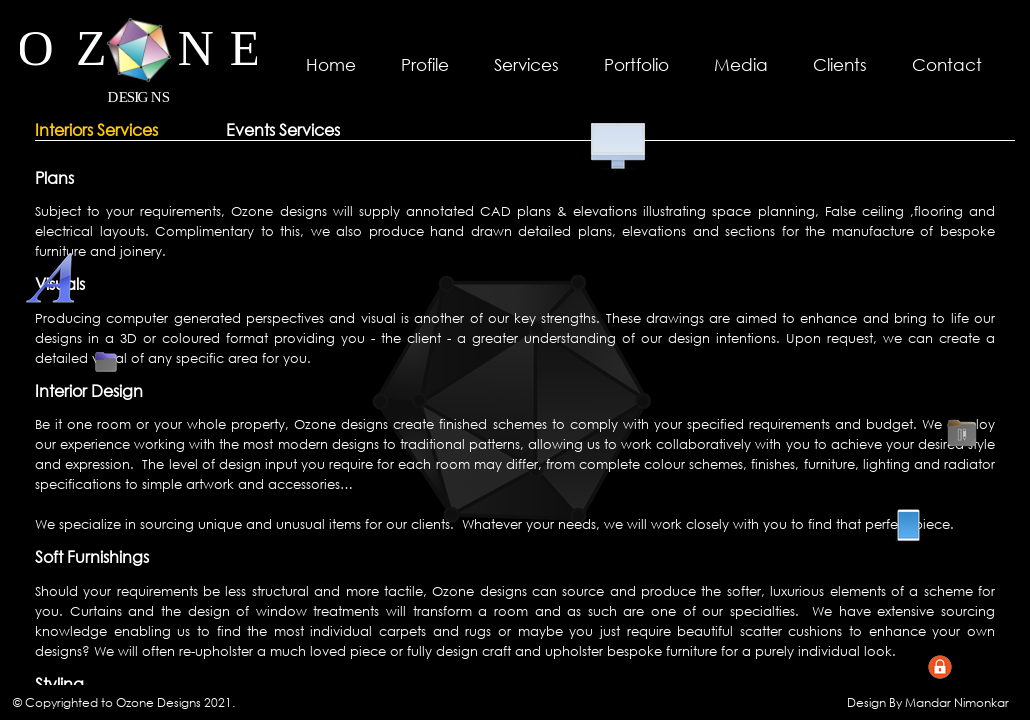 The height and width of the screenshot is (720, 1030). What do you see at coordinates (50, 279) in the screenshot?
I see `access font library or text styles` at bounding box center [50, 279].